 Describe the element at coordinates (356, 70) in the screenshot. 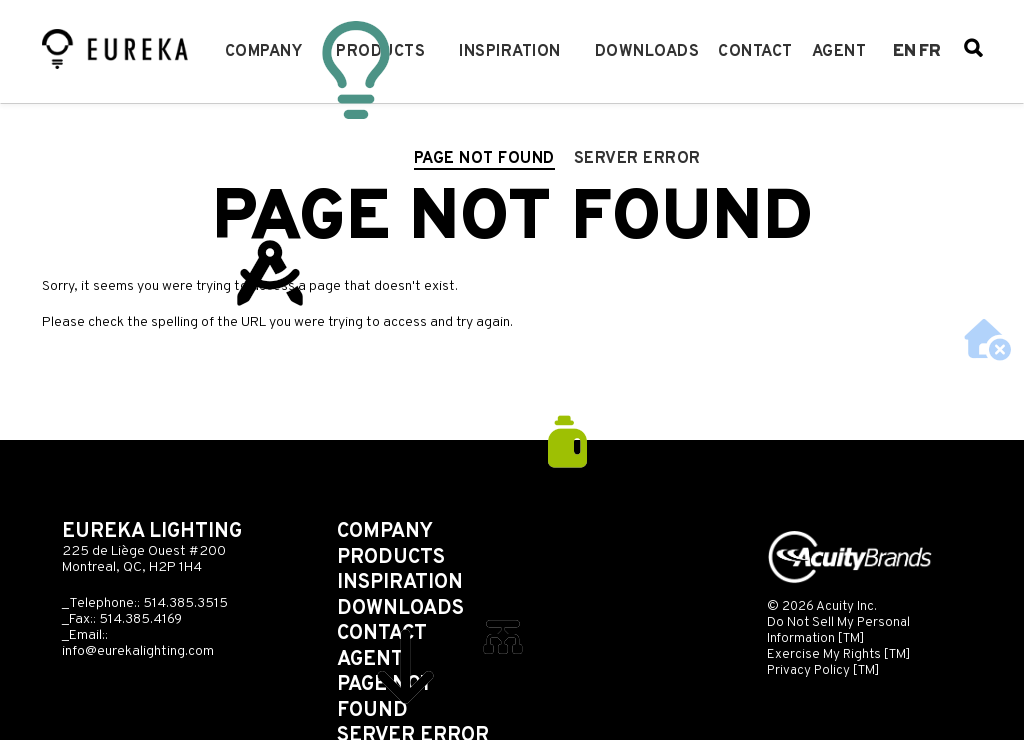

I see `view tips or suggestions` at that location.